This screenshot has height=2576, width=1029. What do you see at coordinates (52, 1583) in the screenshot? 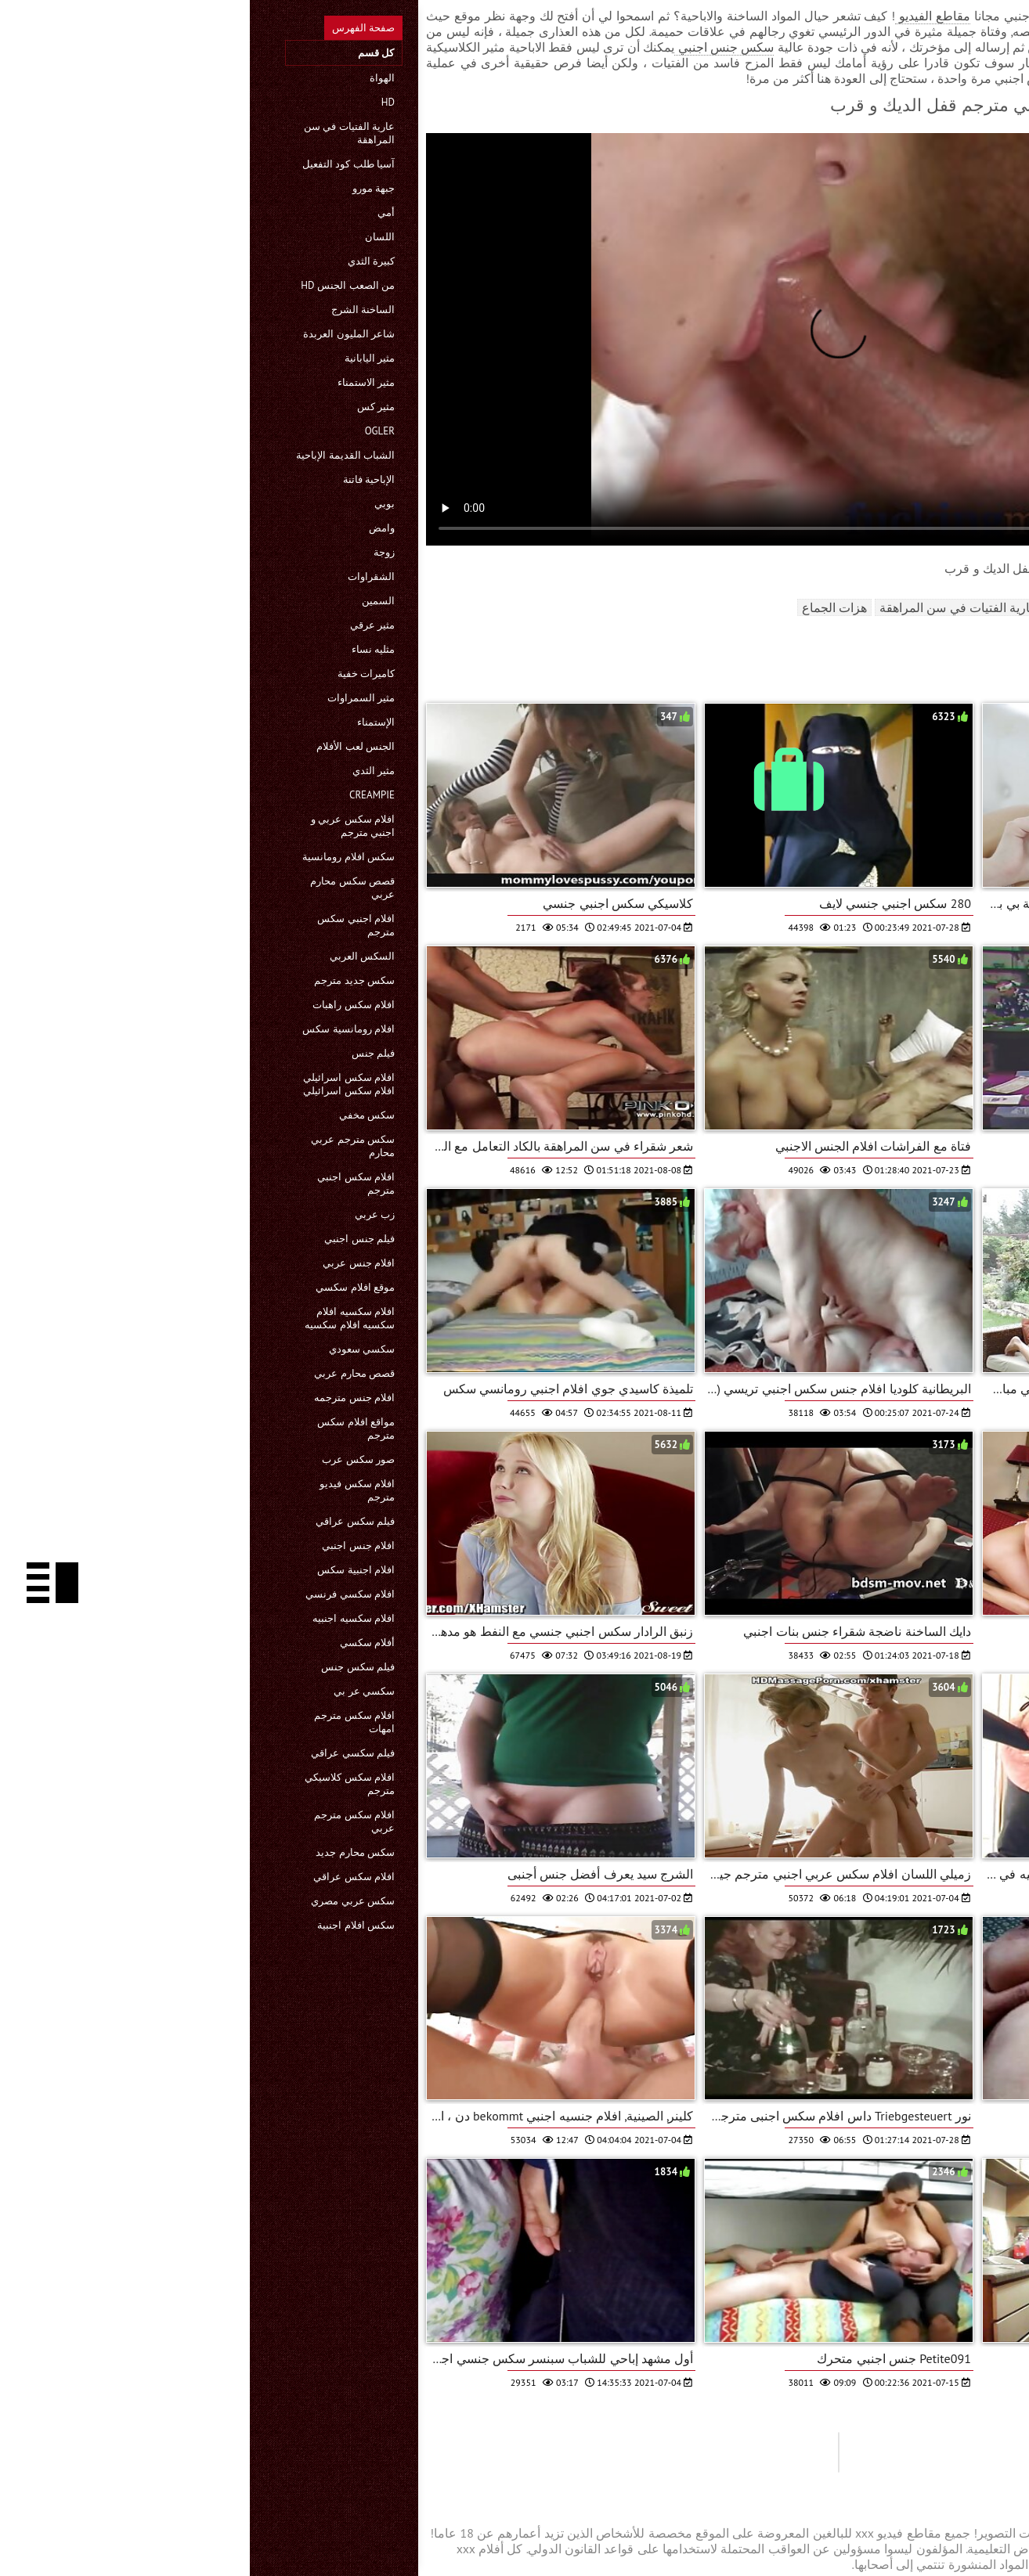
I see `toggle vertical split view layout` at bounding box center [52, 1583].